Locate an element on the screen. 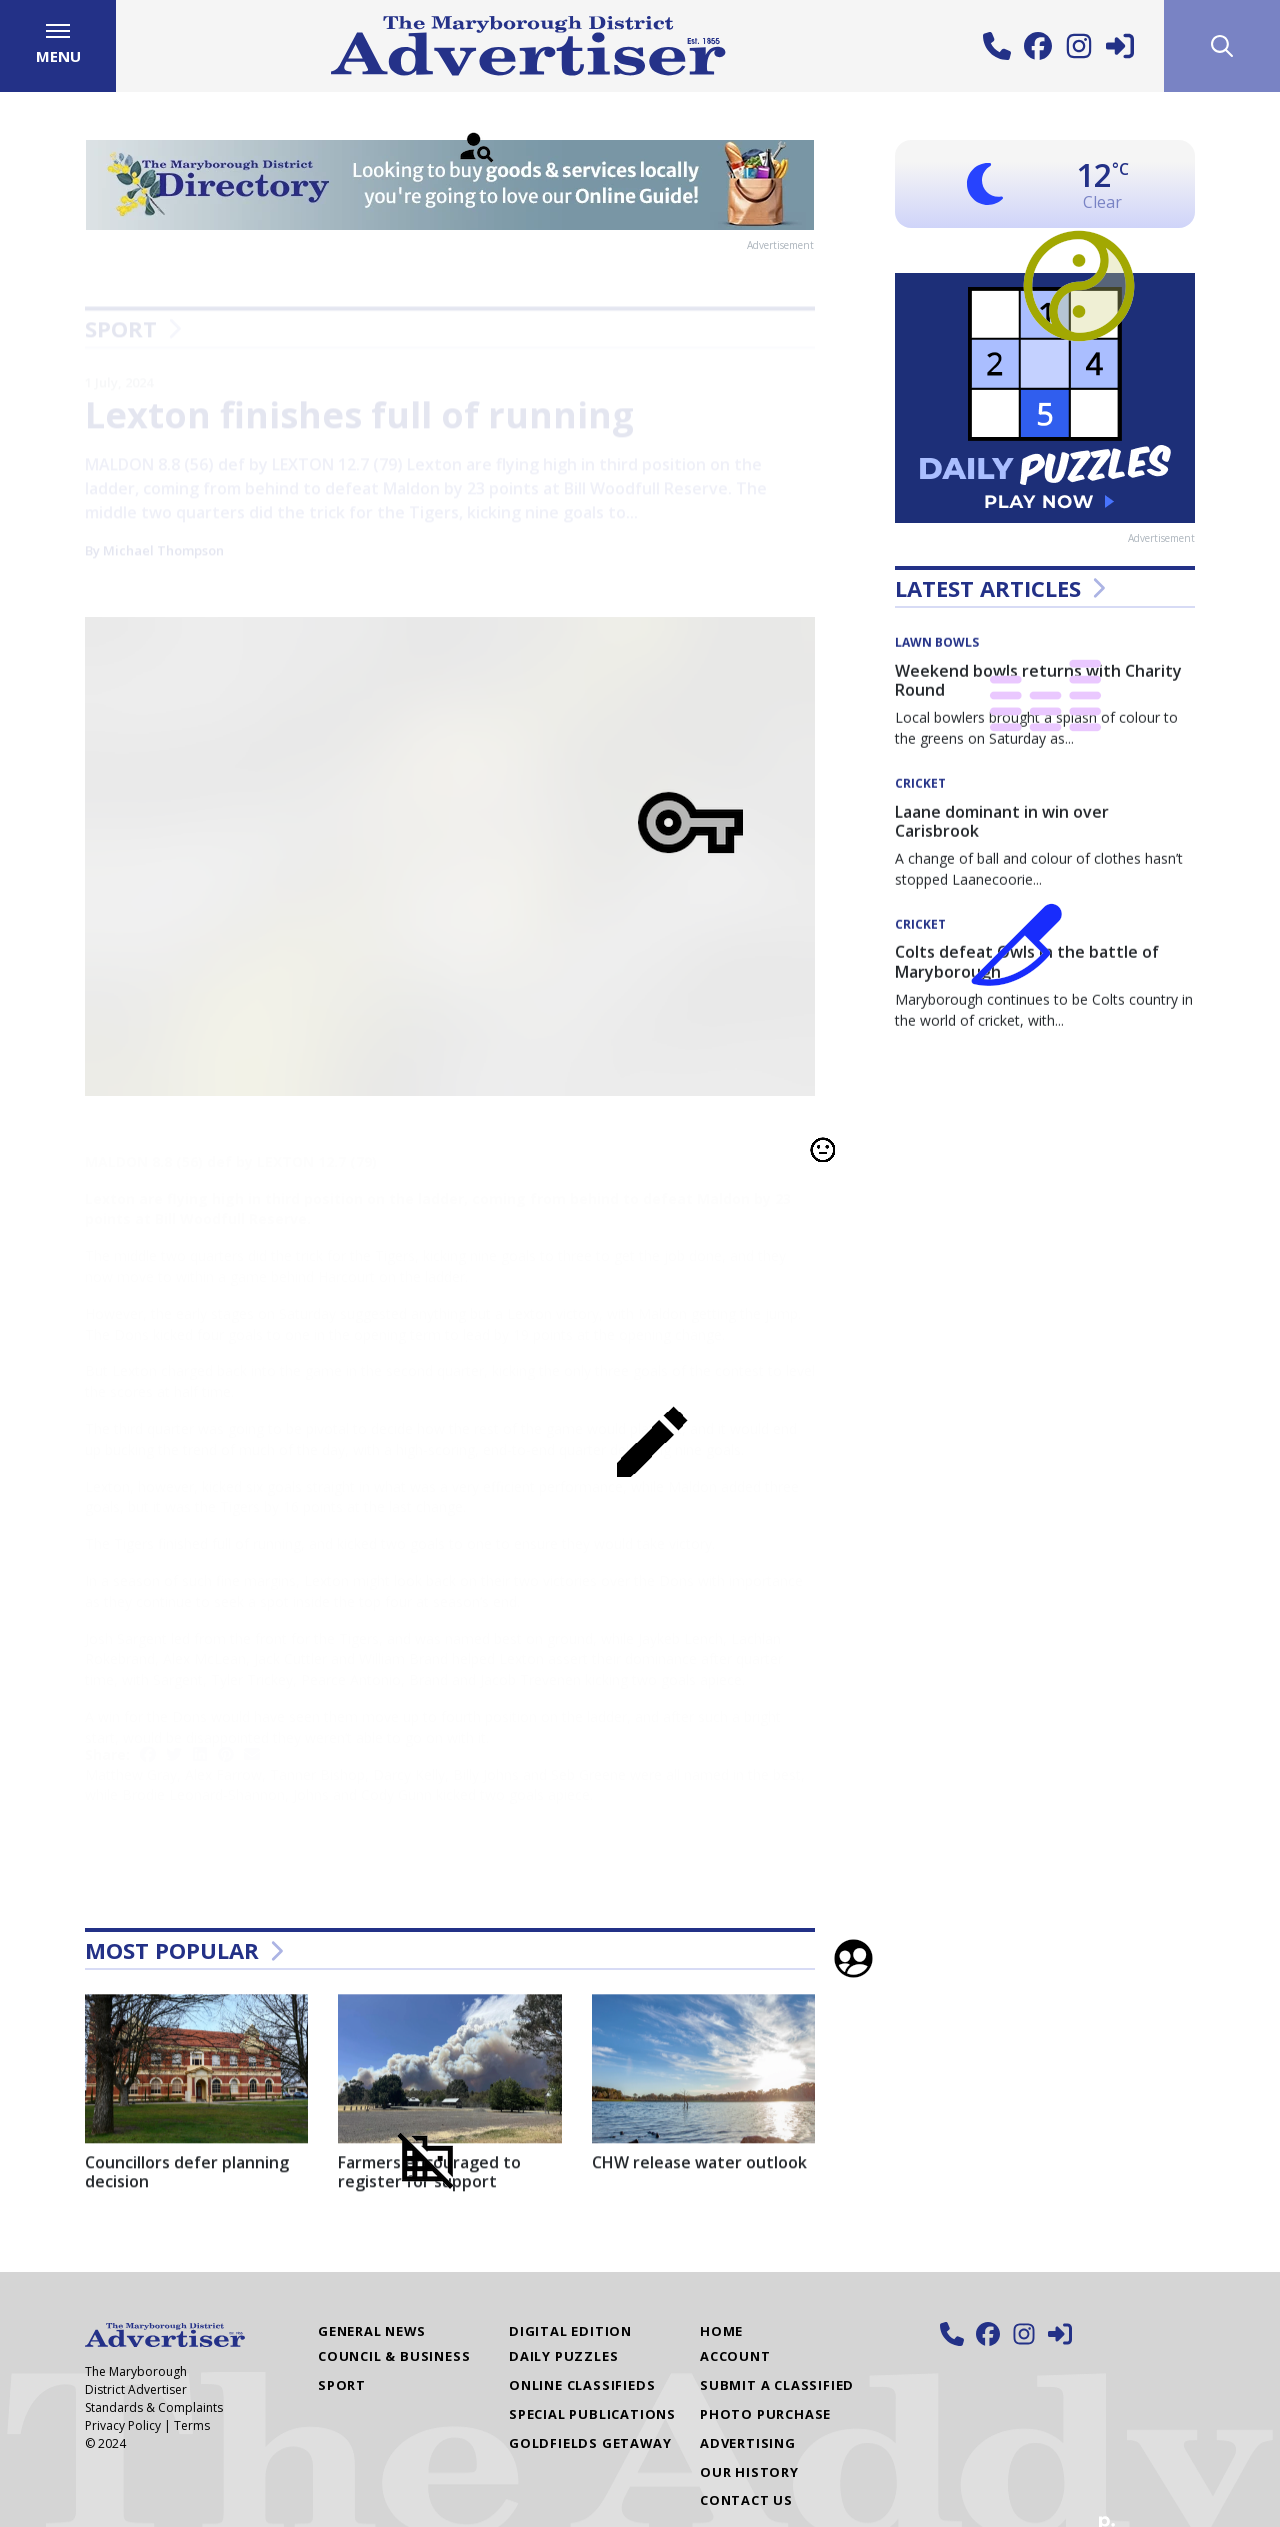  adjust audio equalizer settings is located at coordinates (1045, 695).